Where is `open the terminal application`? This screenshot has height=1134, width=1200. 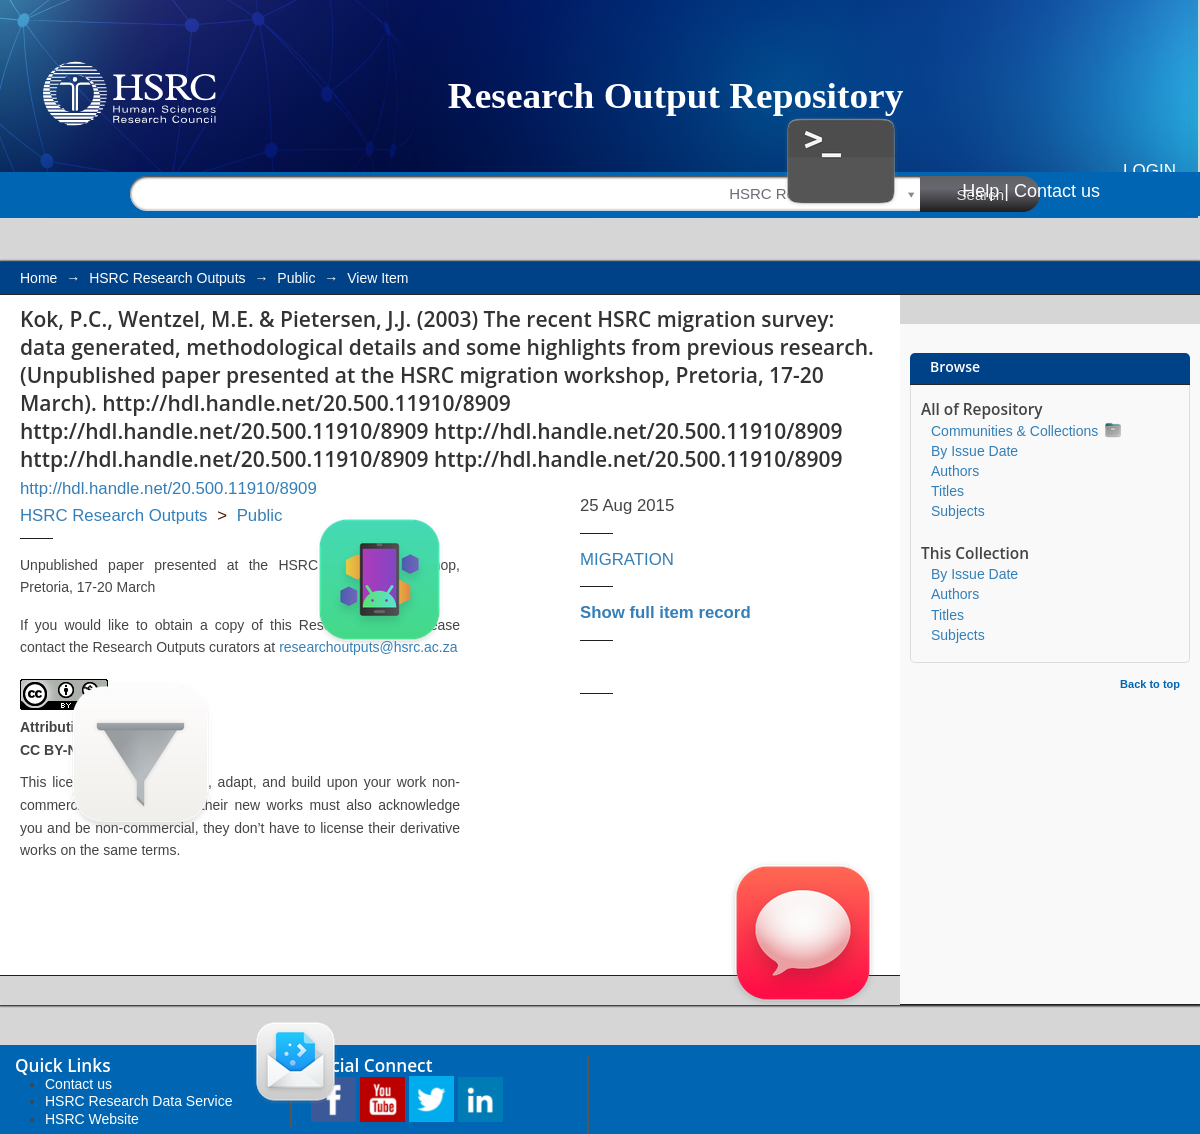
open the terminal application is located at coordinates (841, 161).